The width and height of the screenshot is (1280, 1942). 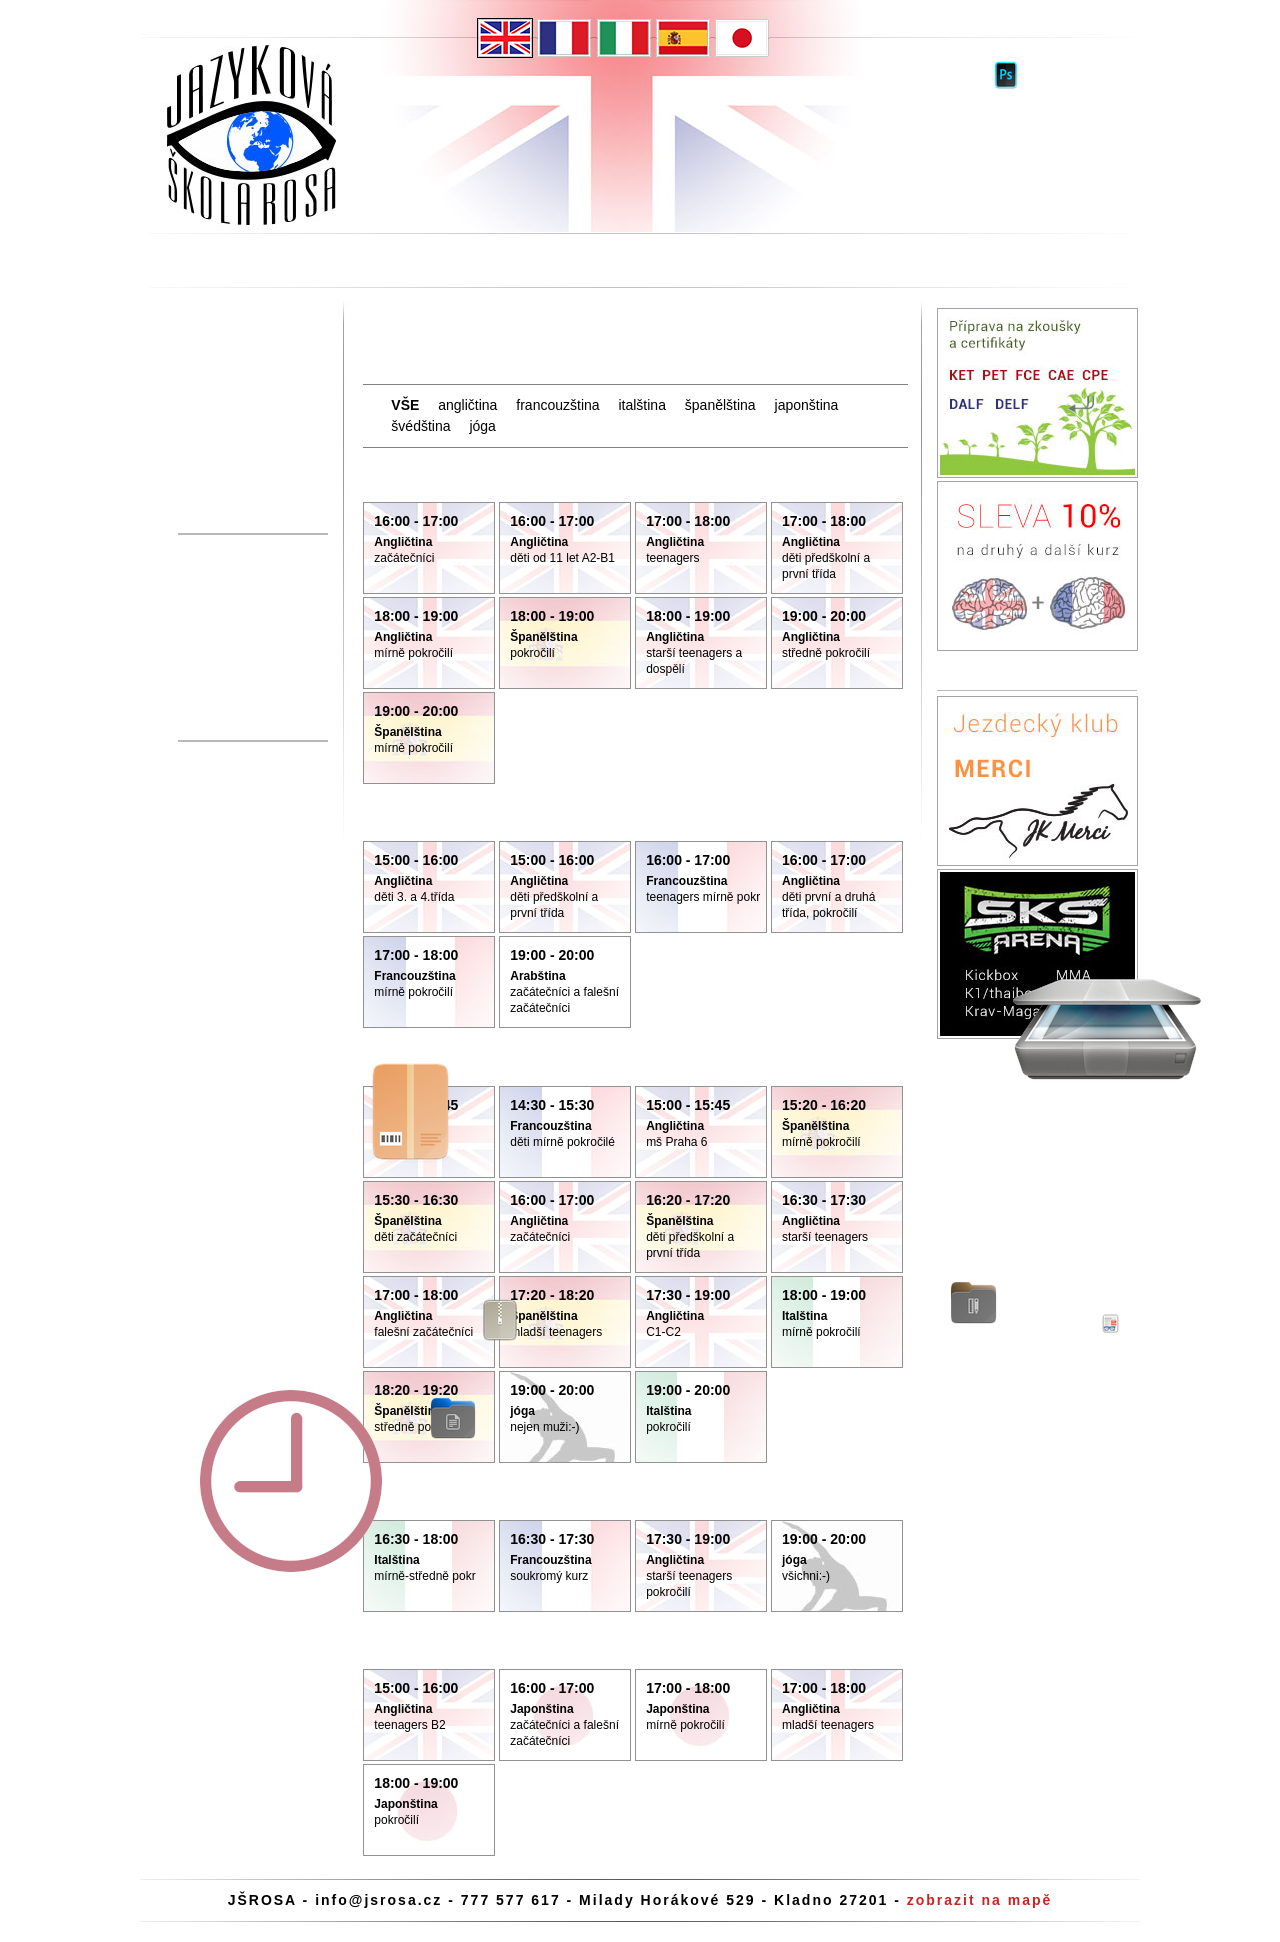 What do you see at coordinates (1006, 75) in the screenshot?
I see `adobe photoshop file type indicator` at bounding box center [1006, 75].